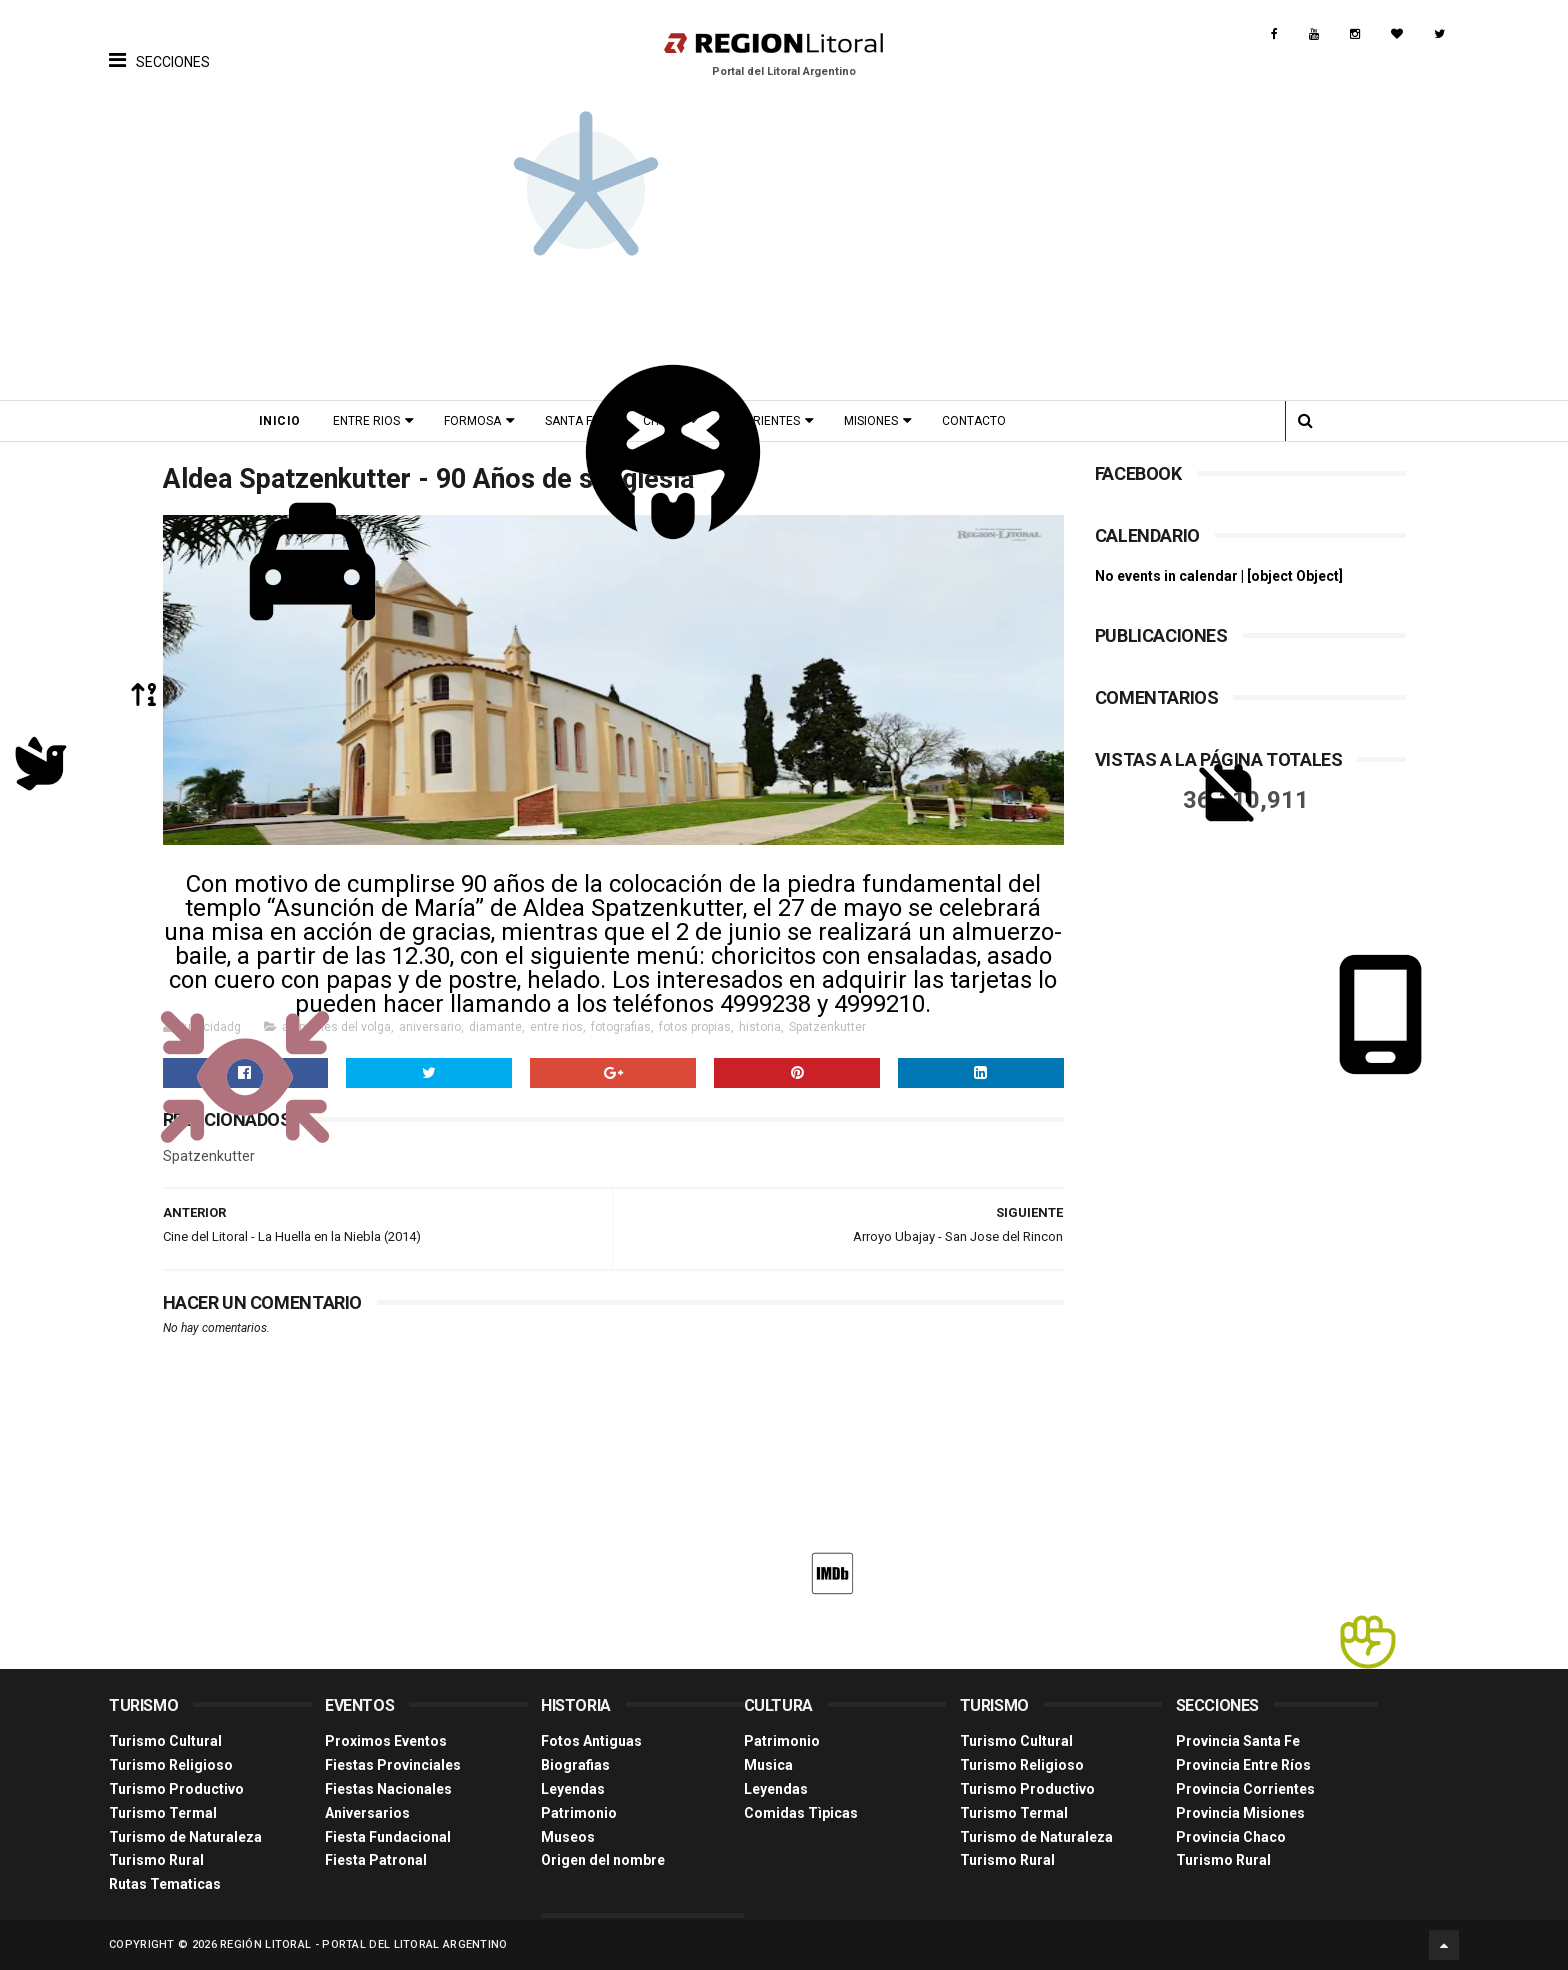  I want to click on sort numbers in descending order (9 to 1), so click(144, 694).